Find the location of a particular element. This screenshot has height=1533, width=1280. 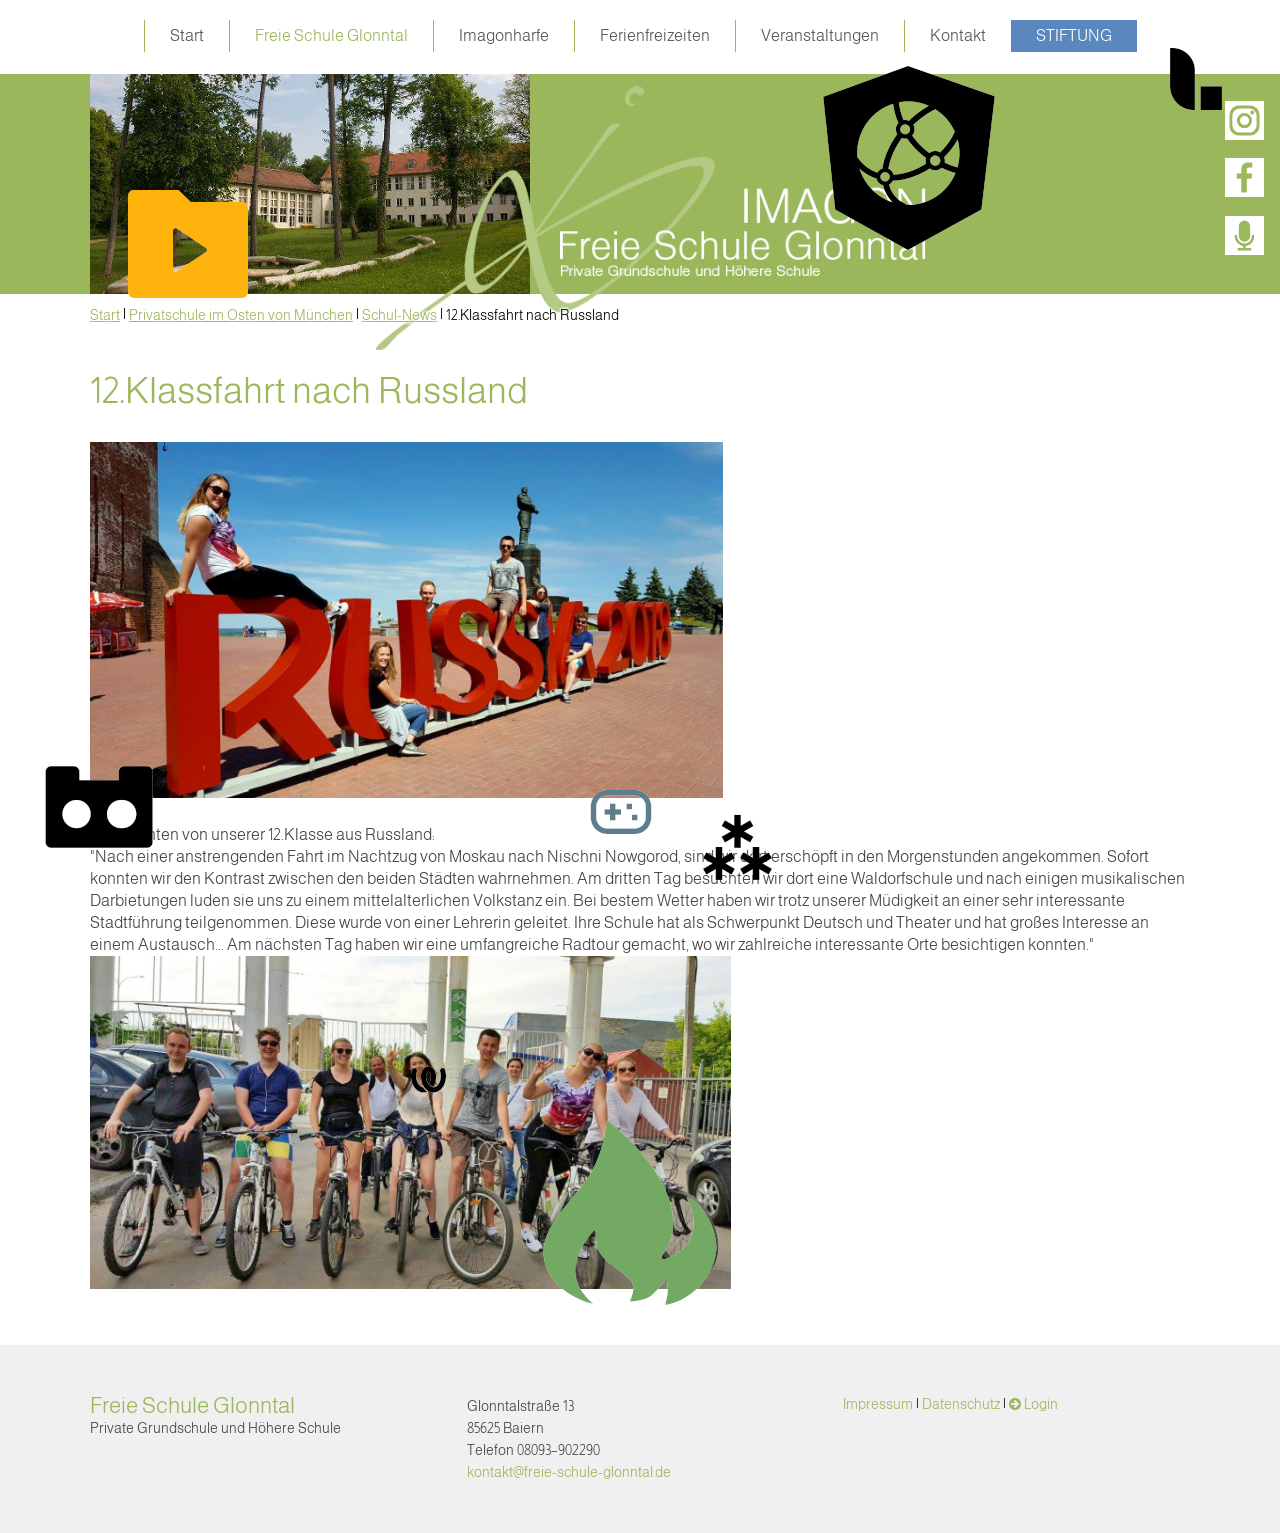

connect to the fediverse network is located at coordinates (737, 849).